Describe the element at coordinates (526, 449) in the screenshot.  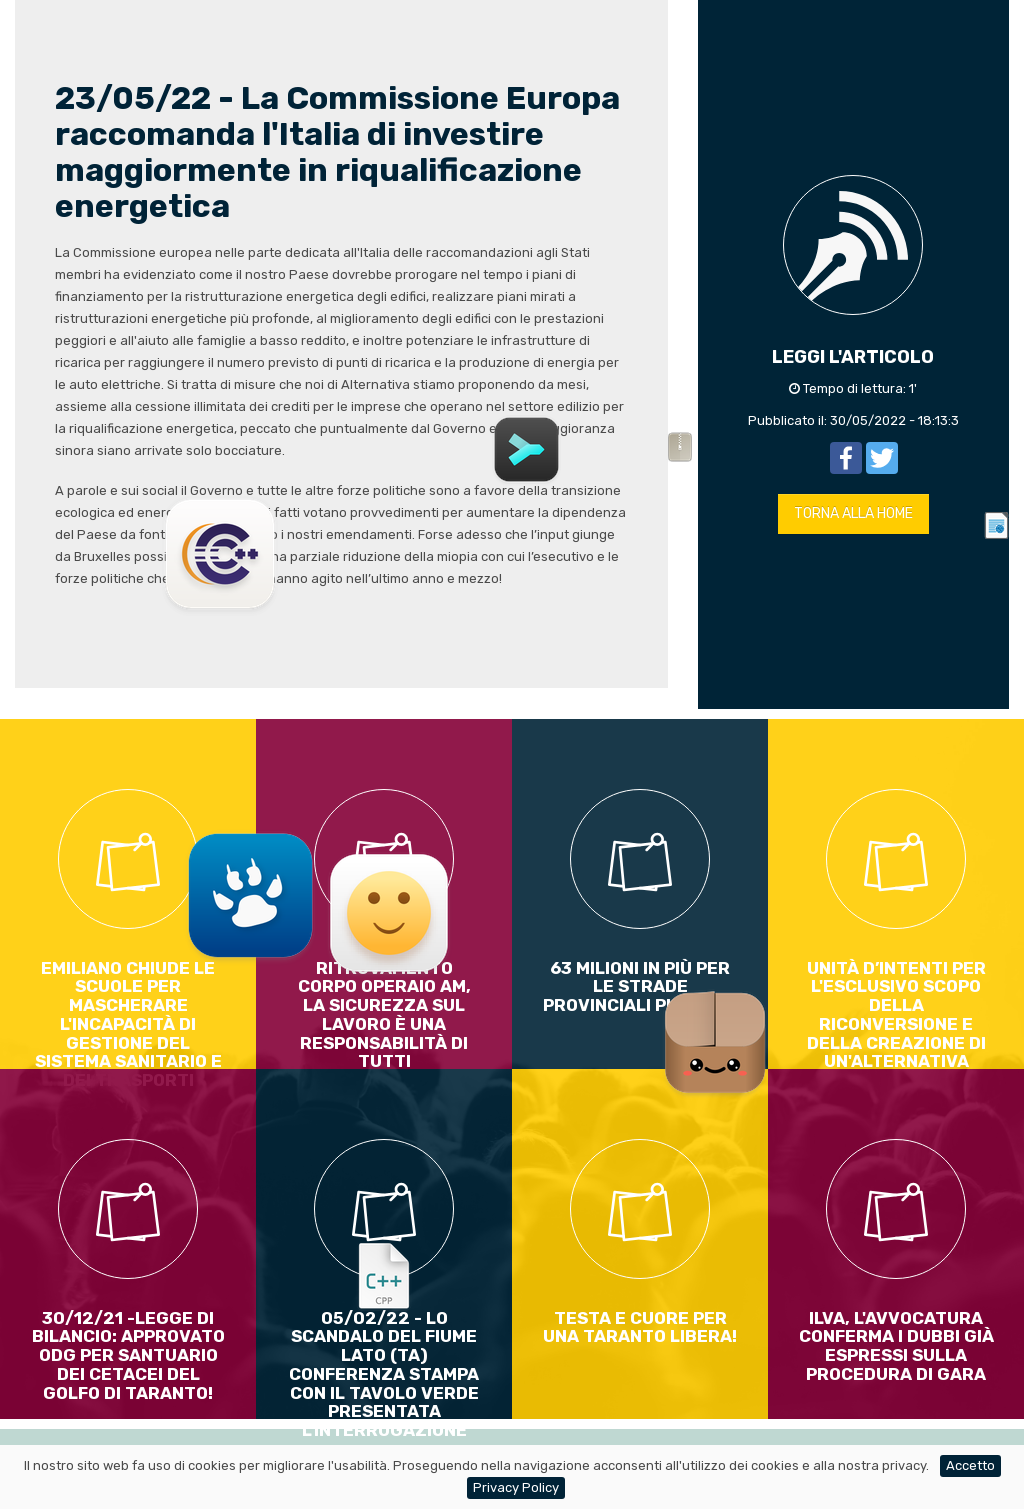
I see `open sublime merge git client` at that location.